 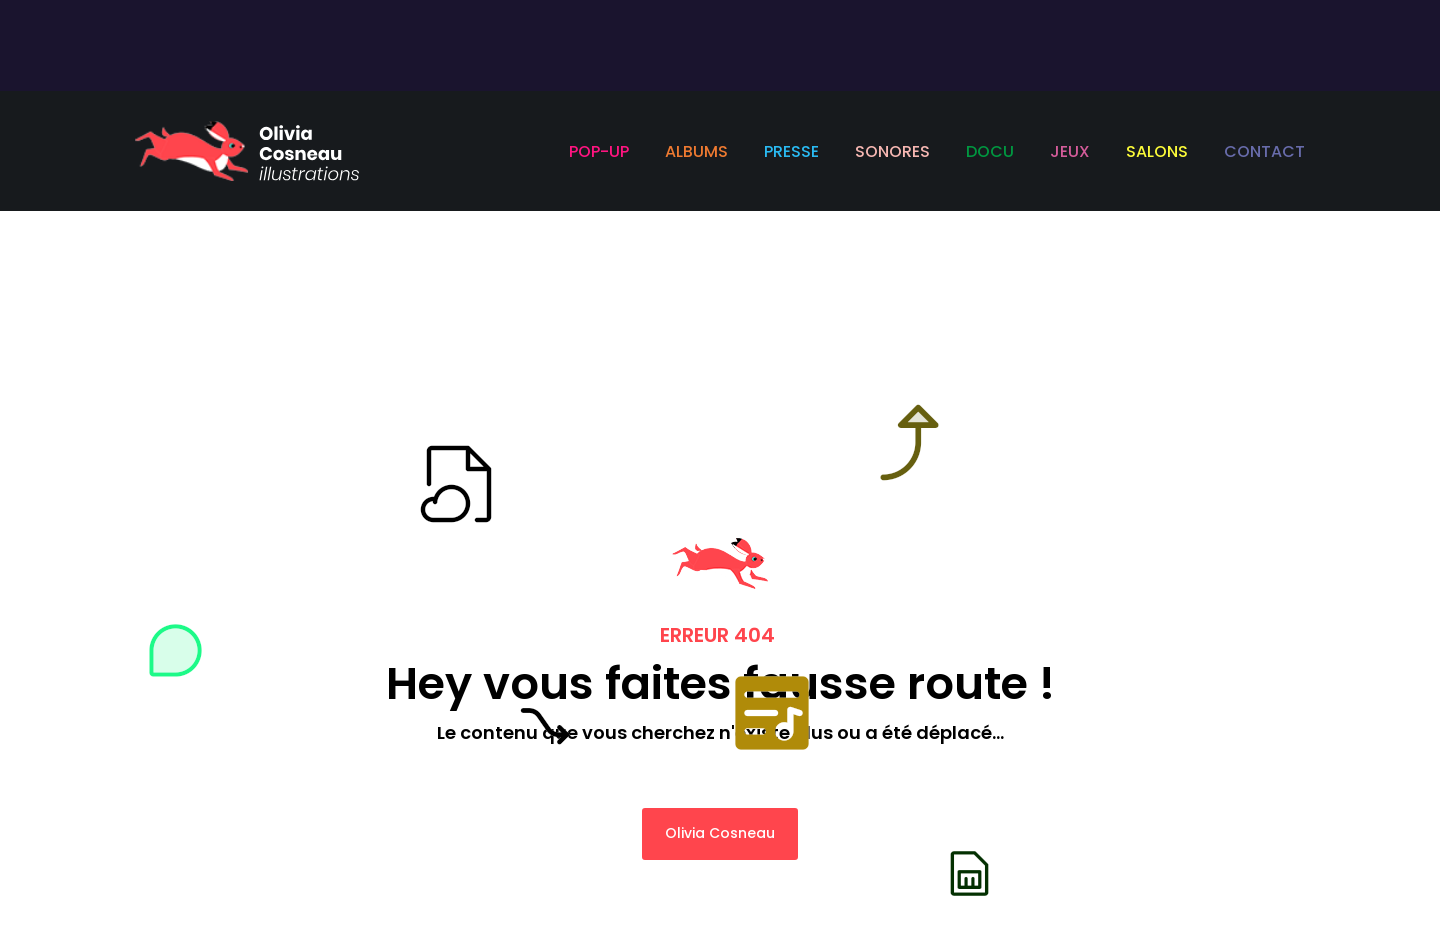 What do you see at coordinates (772, 713) in the screenshot?
I see `view your music playlist` at bounding box center [772, 713].